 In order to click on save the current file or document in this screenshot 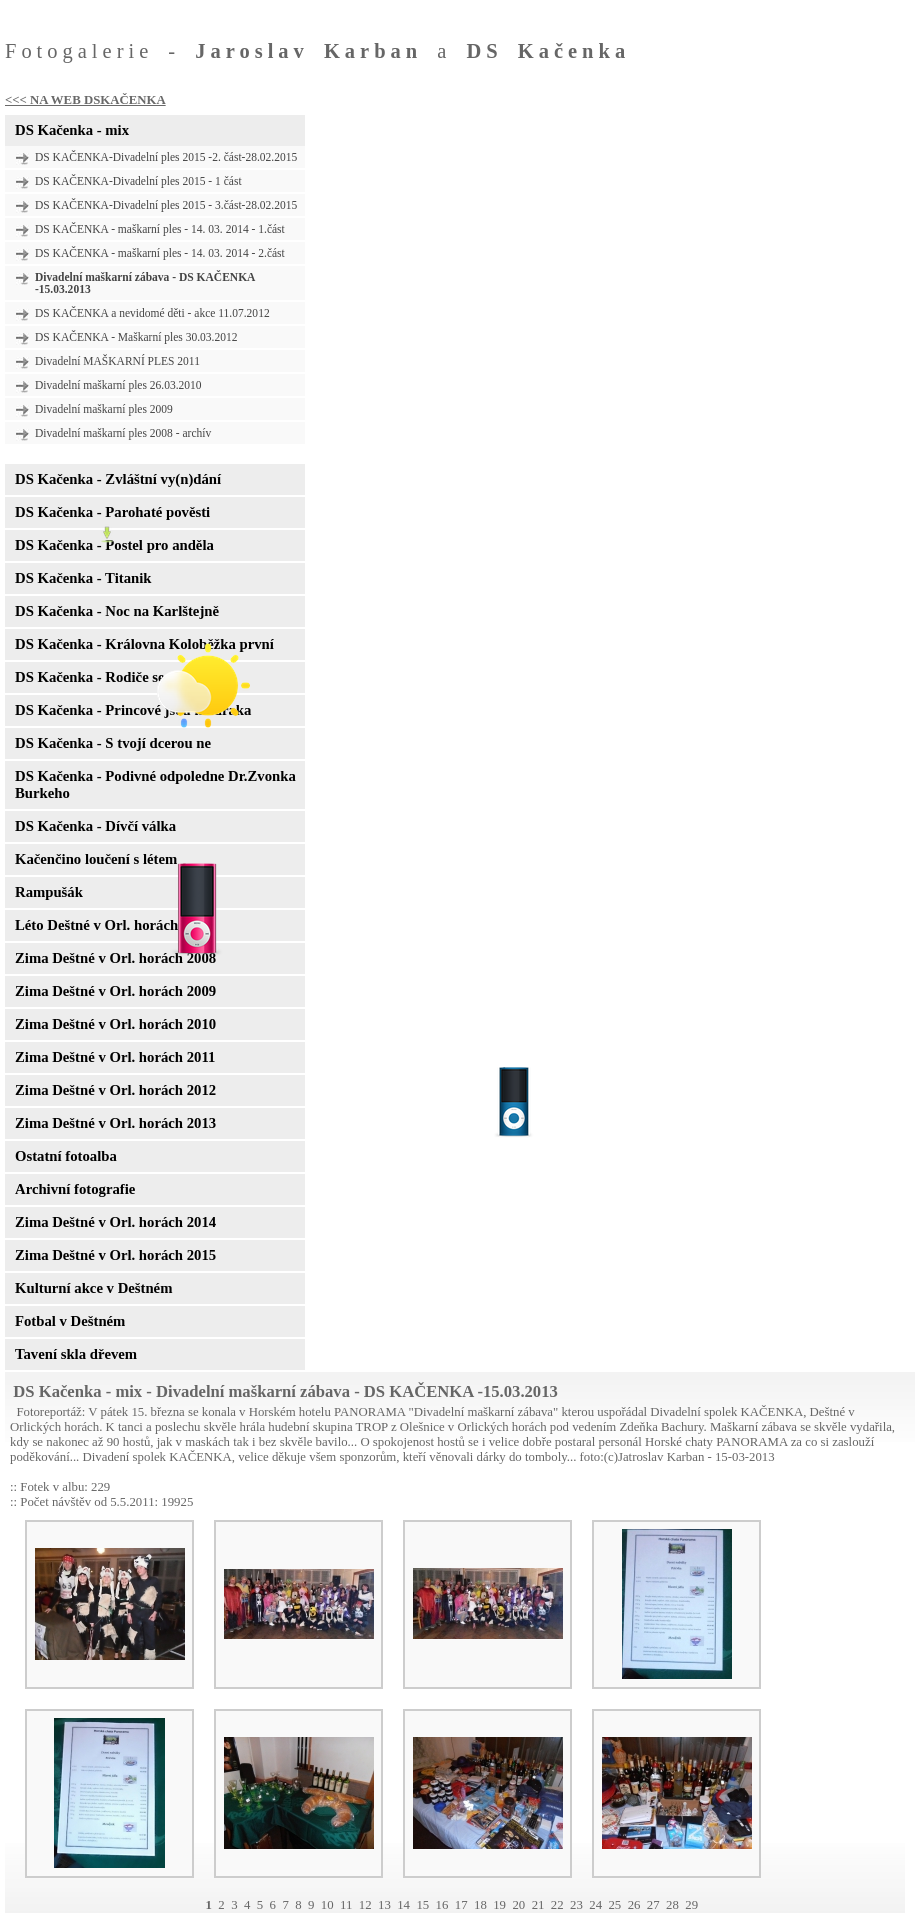, I will do `click(107, 533)`.